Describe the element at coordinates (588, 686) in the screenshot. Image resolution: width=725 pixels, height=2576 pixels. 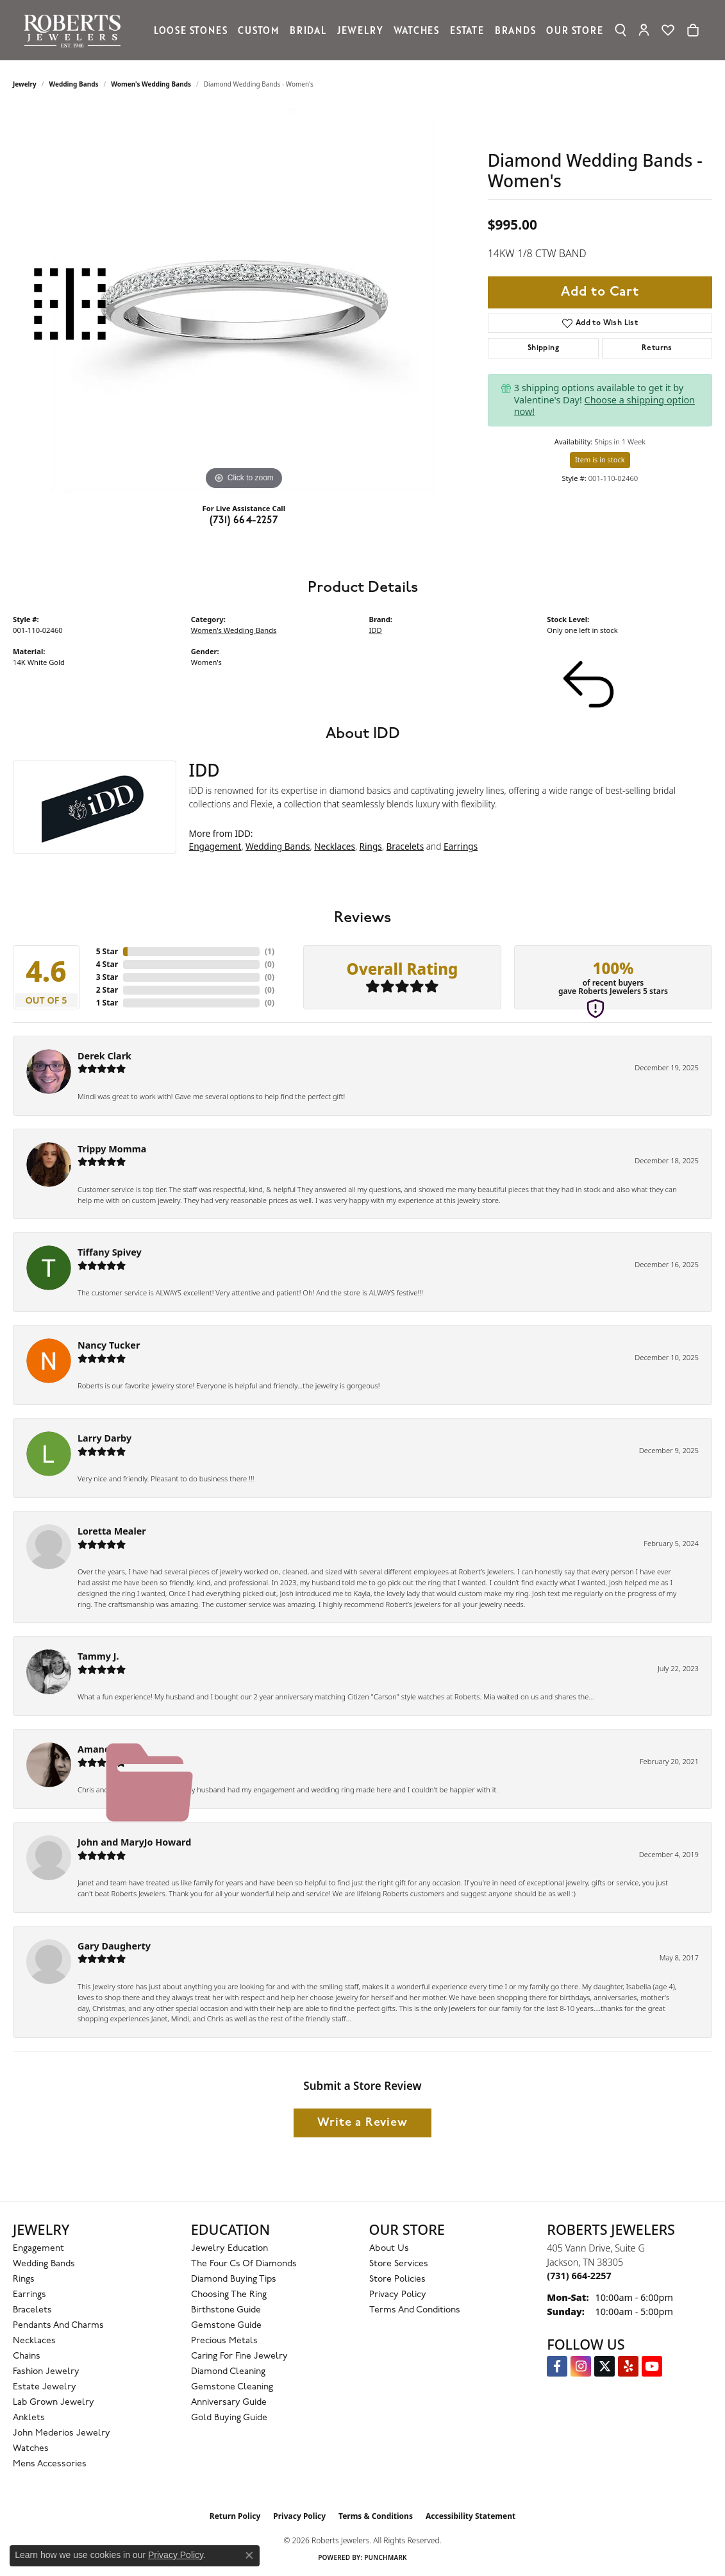
I see `undo the last action` at that location.